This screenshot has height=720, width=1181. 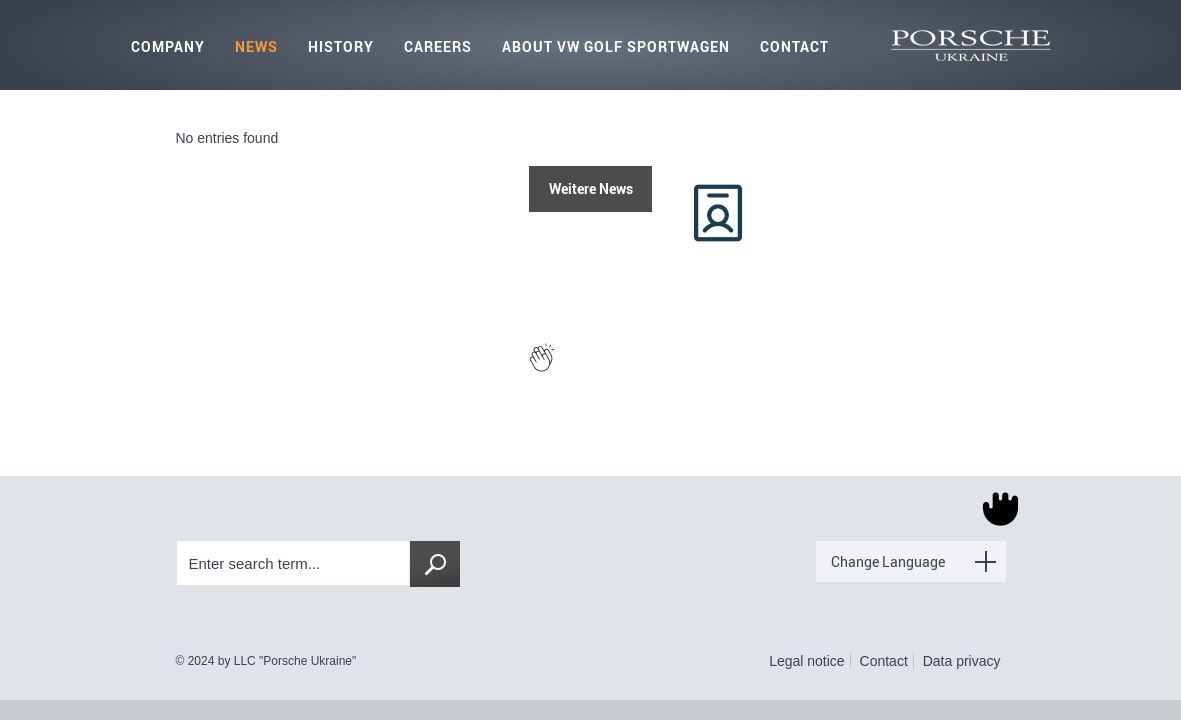 What do you see at coordinates (718, 213) in the screenshot?
I see `view user profile or identity information` at bounding box center [718, 213].